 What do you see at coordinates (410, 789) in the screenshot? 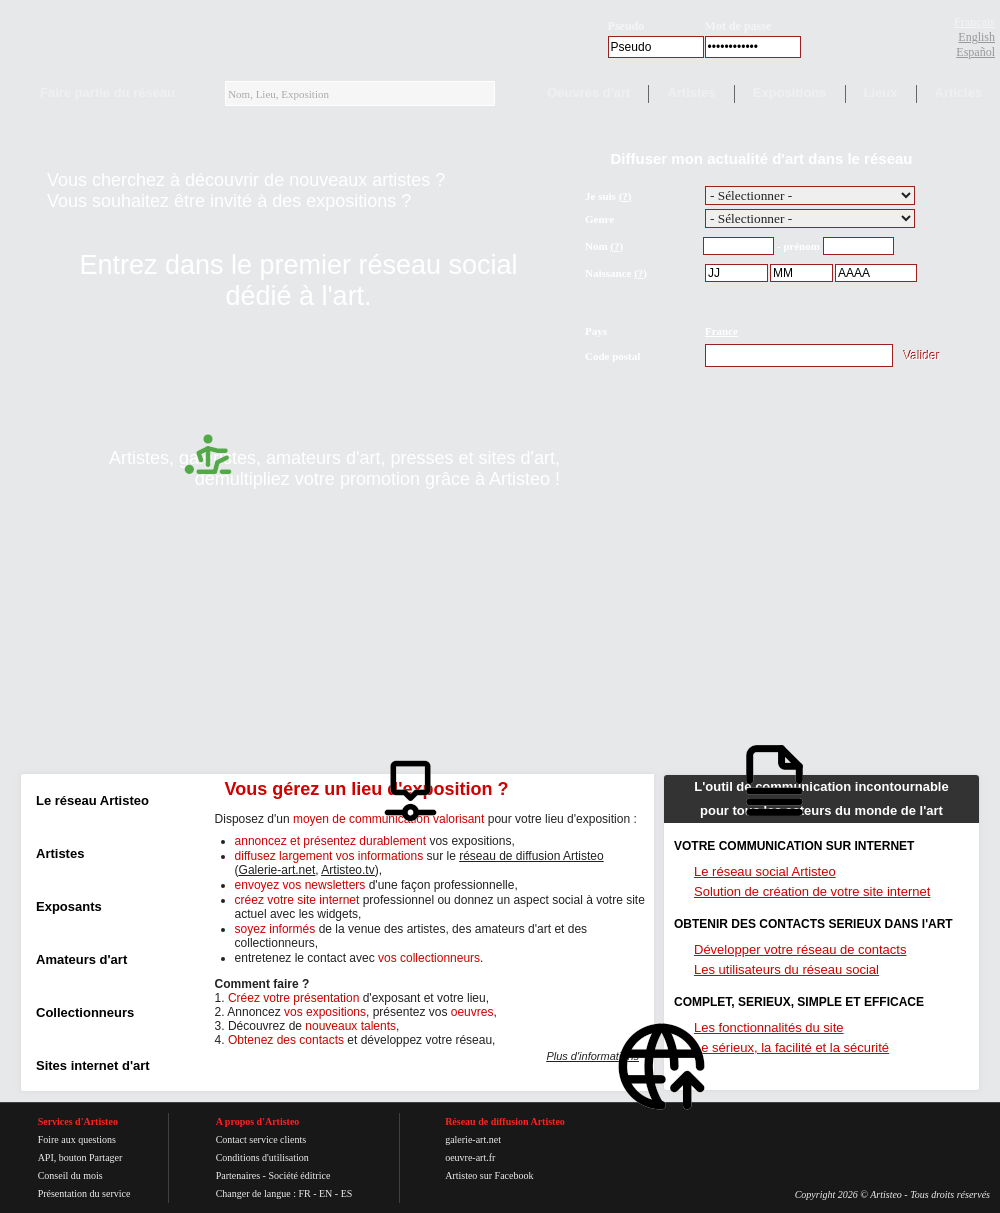
I see `view event details on timeline` at bounding box center [410, 789].